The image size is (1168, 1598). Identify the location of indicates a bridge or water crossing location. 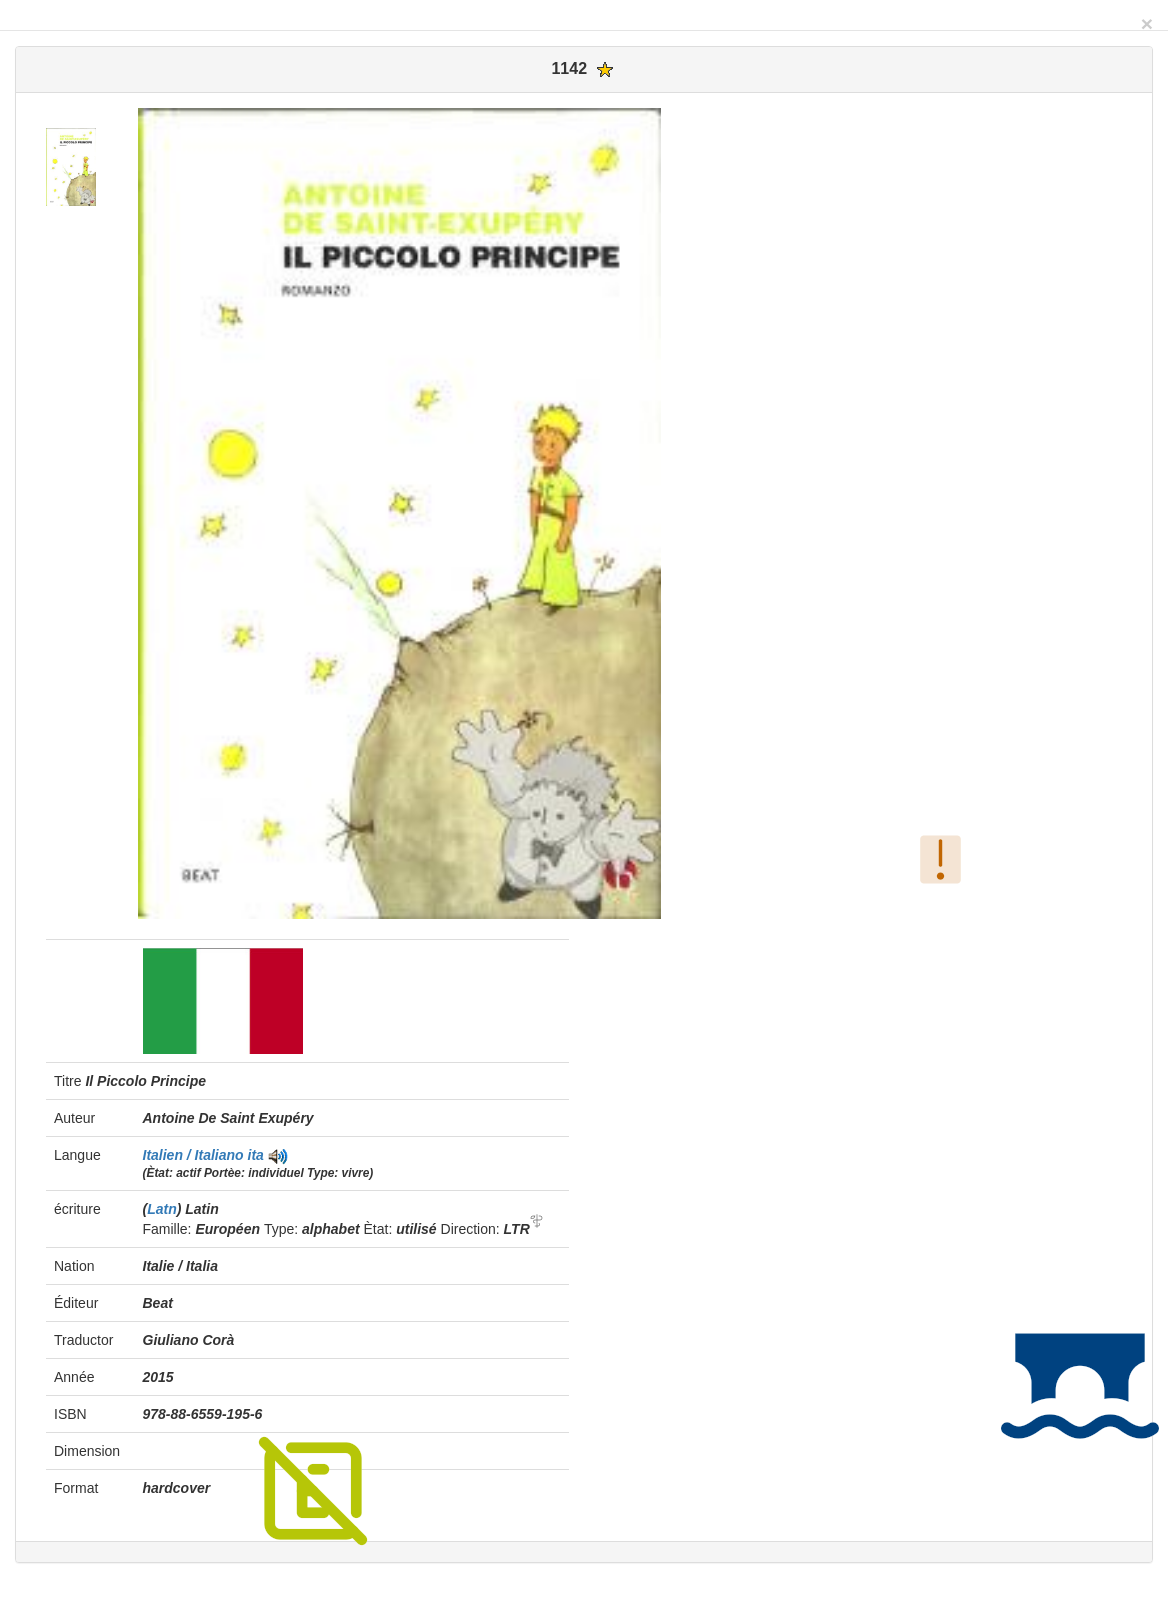
(1080, 1382).